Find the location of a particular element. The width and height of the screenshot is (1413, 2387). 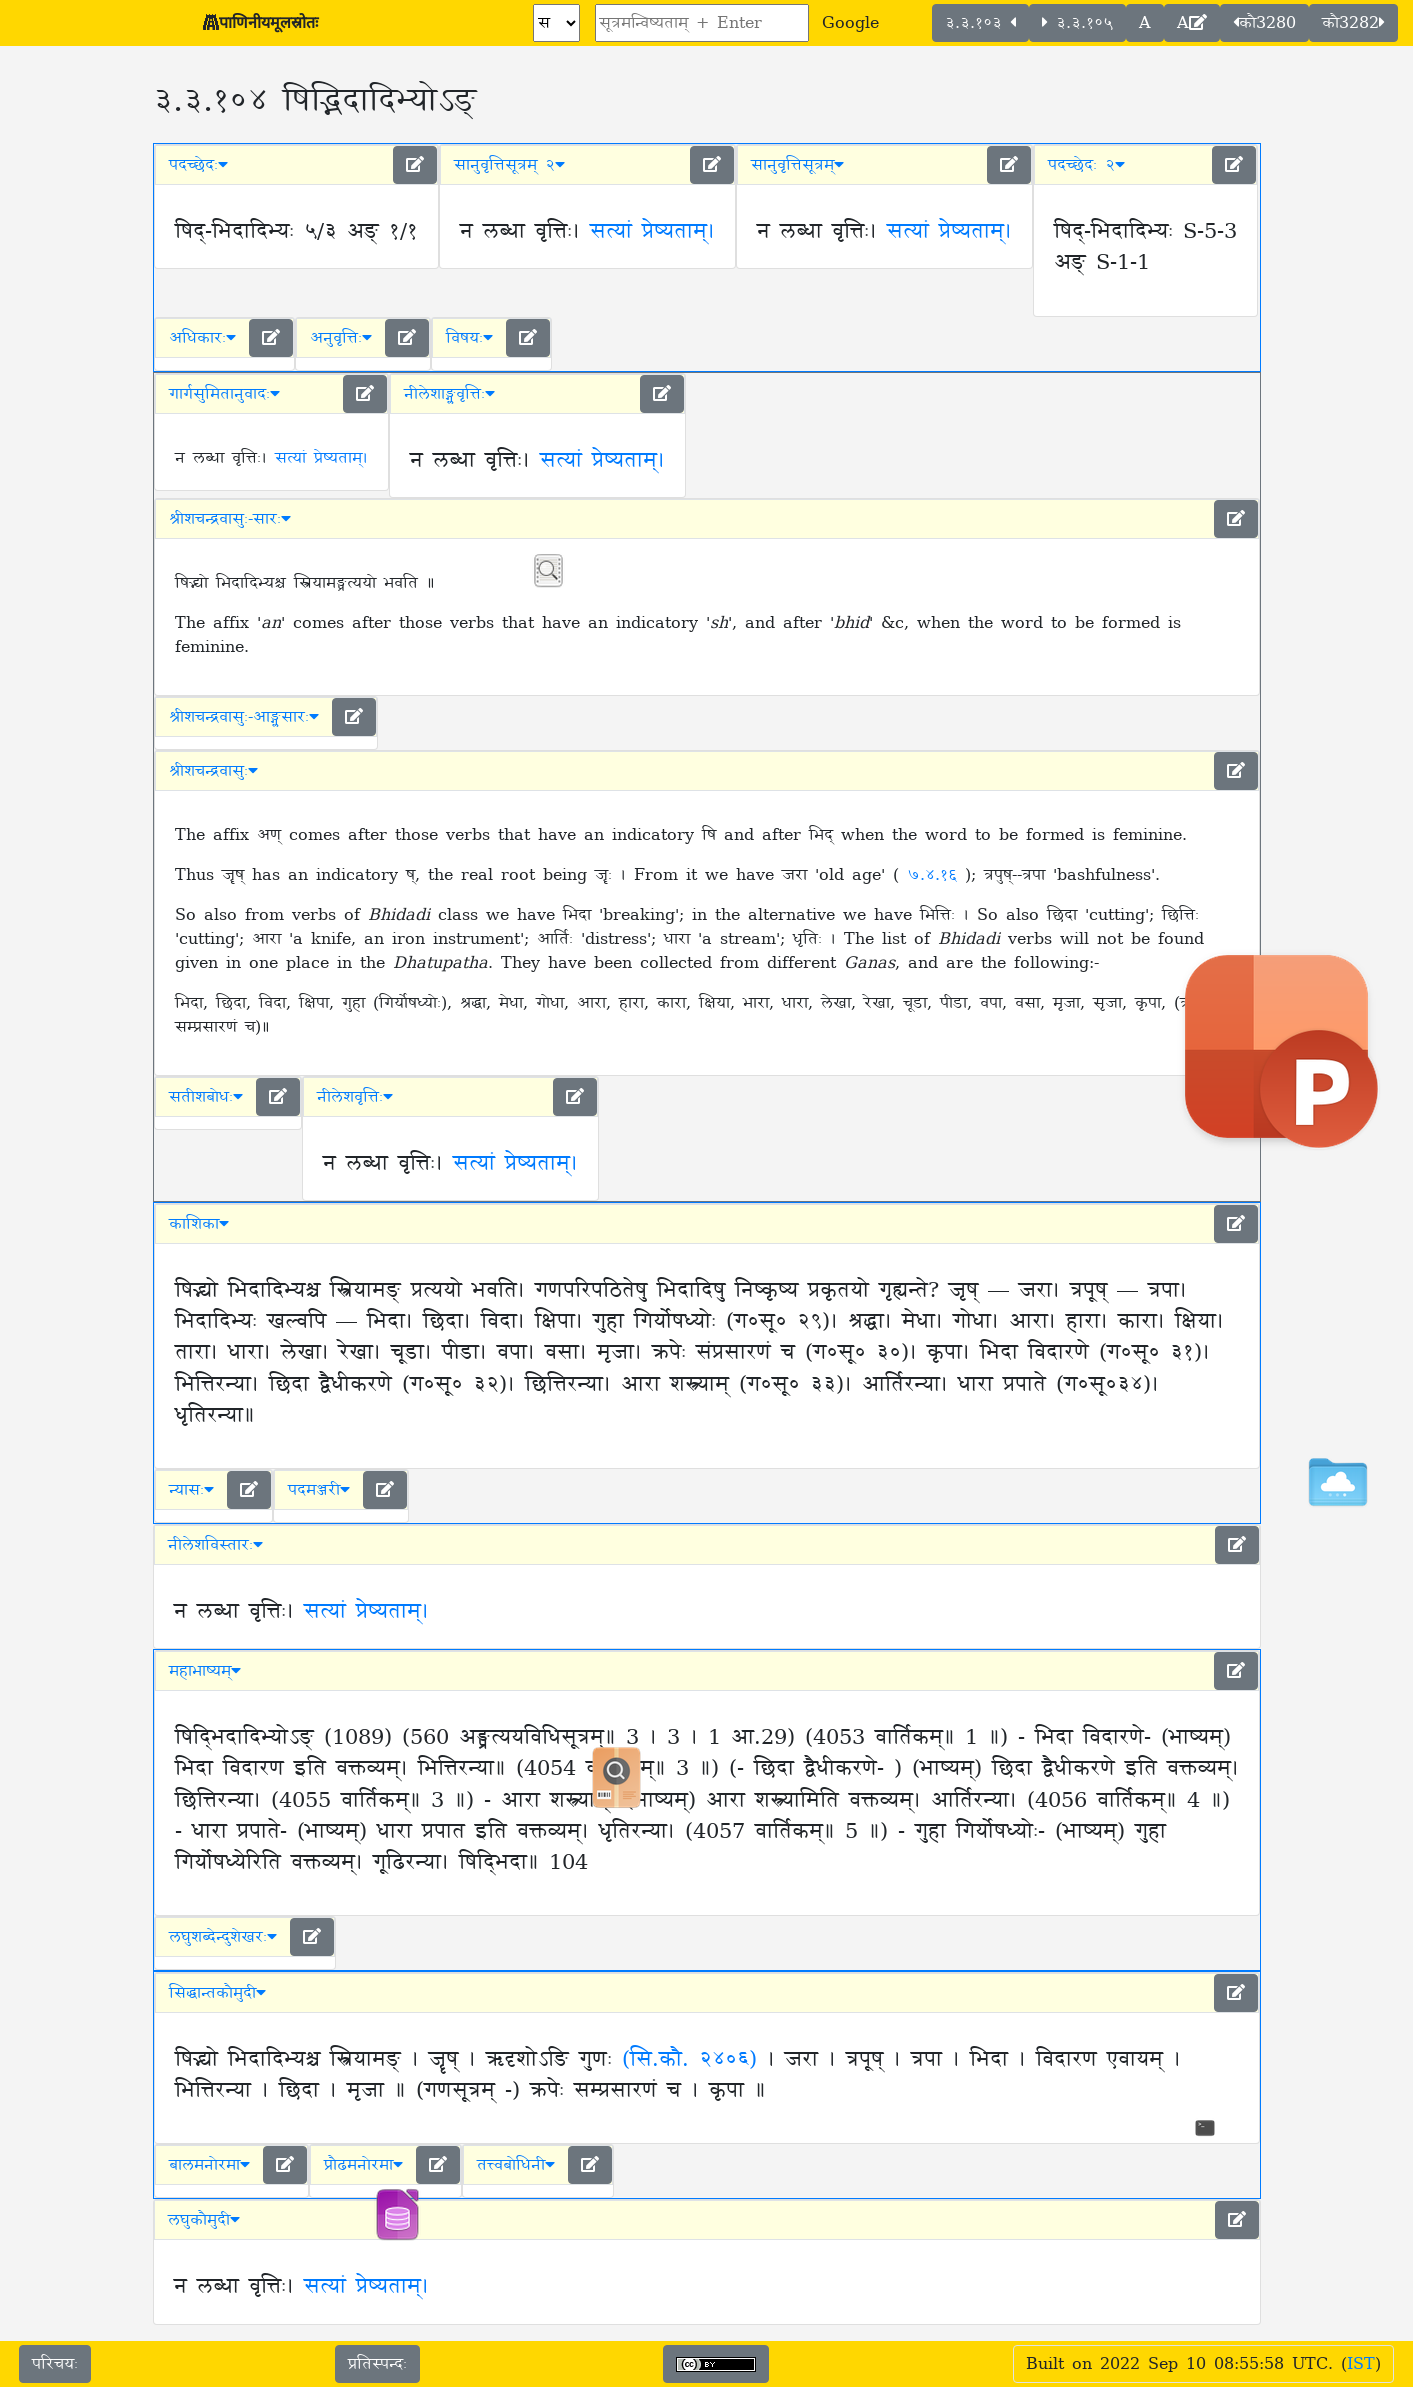

open the log viewer application is located at coordinates (548, 570).